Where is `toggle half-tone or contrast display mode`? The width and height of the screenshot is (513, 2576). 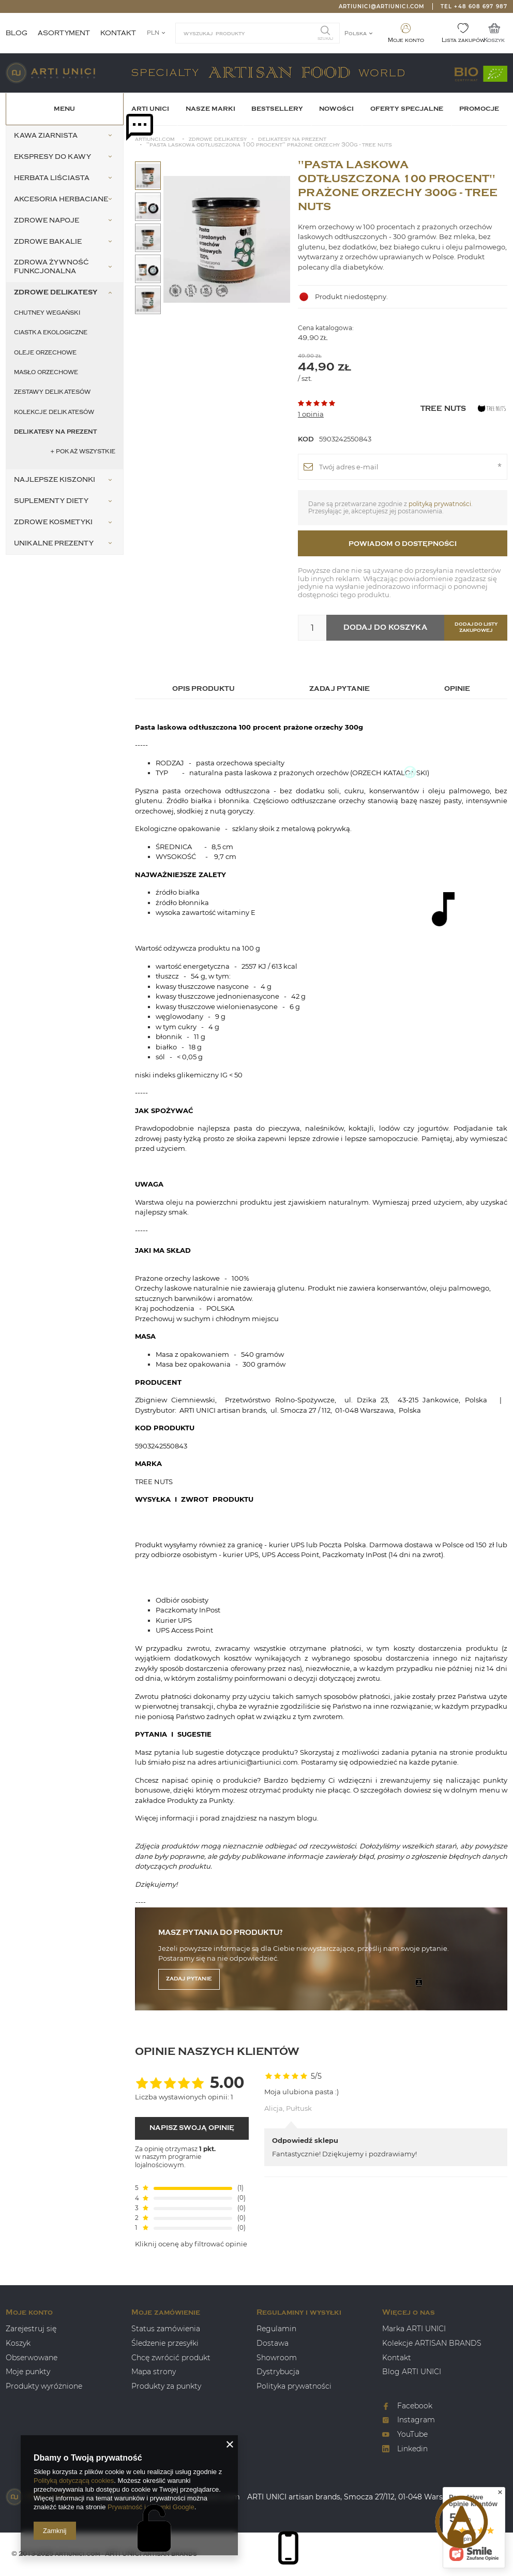
toggle half-tone or contrast display mode is located at coordinates (410, 772).